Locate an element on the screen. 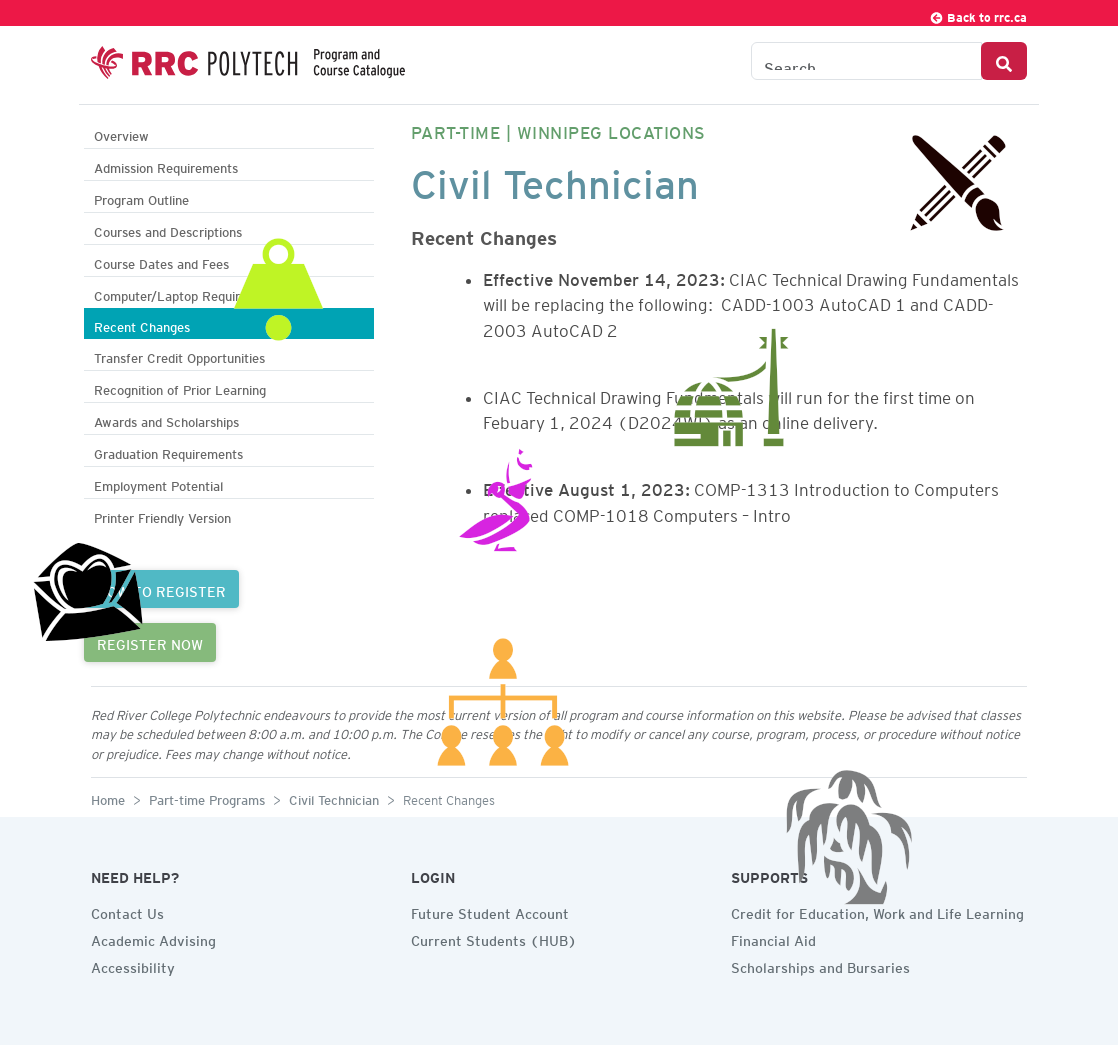 Image resolution: width=1118 pixels, height=1045 pixels. view organizational hierarchy or team structure is located at coordinates (503, 702).